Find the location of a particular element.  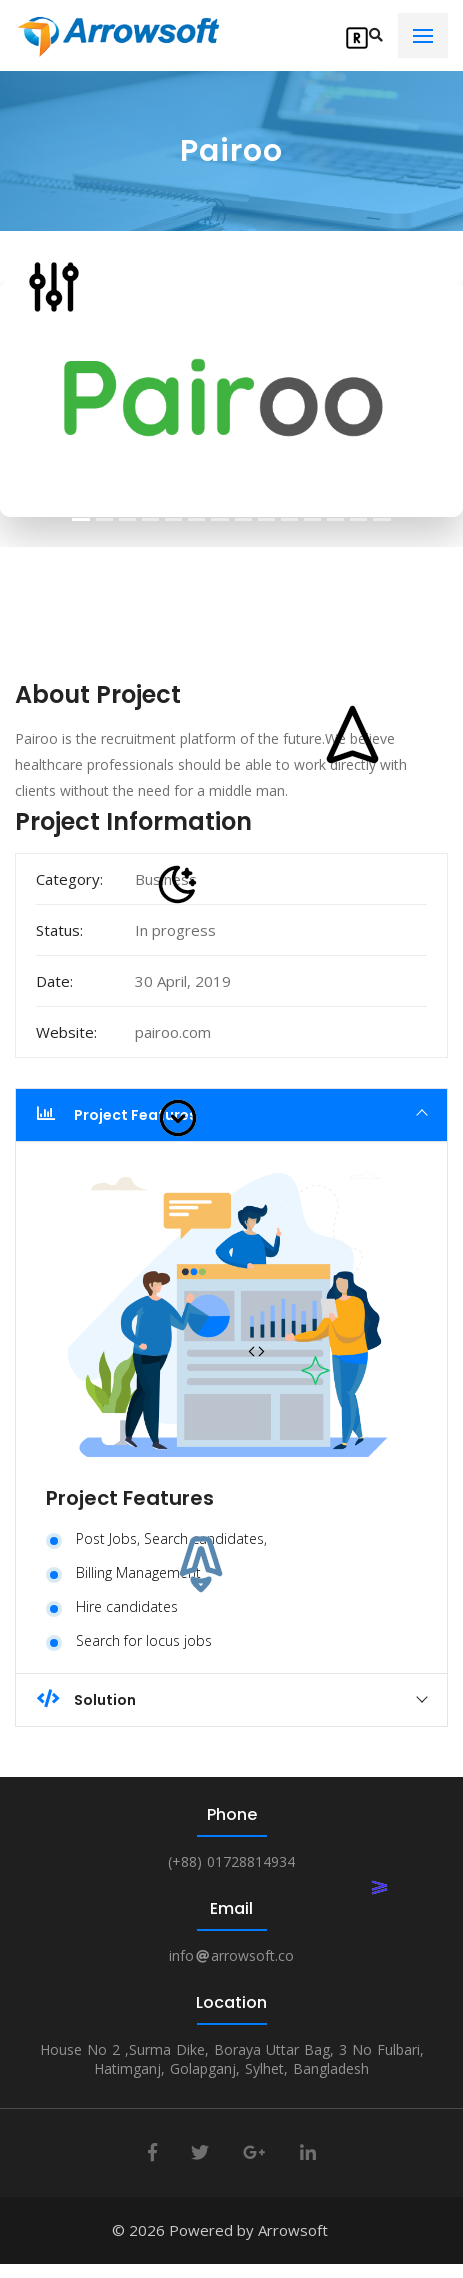

astro framework logo is located at coordinates (201, 1563).